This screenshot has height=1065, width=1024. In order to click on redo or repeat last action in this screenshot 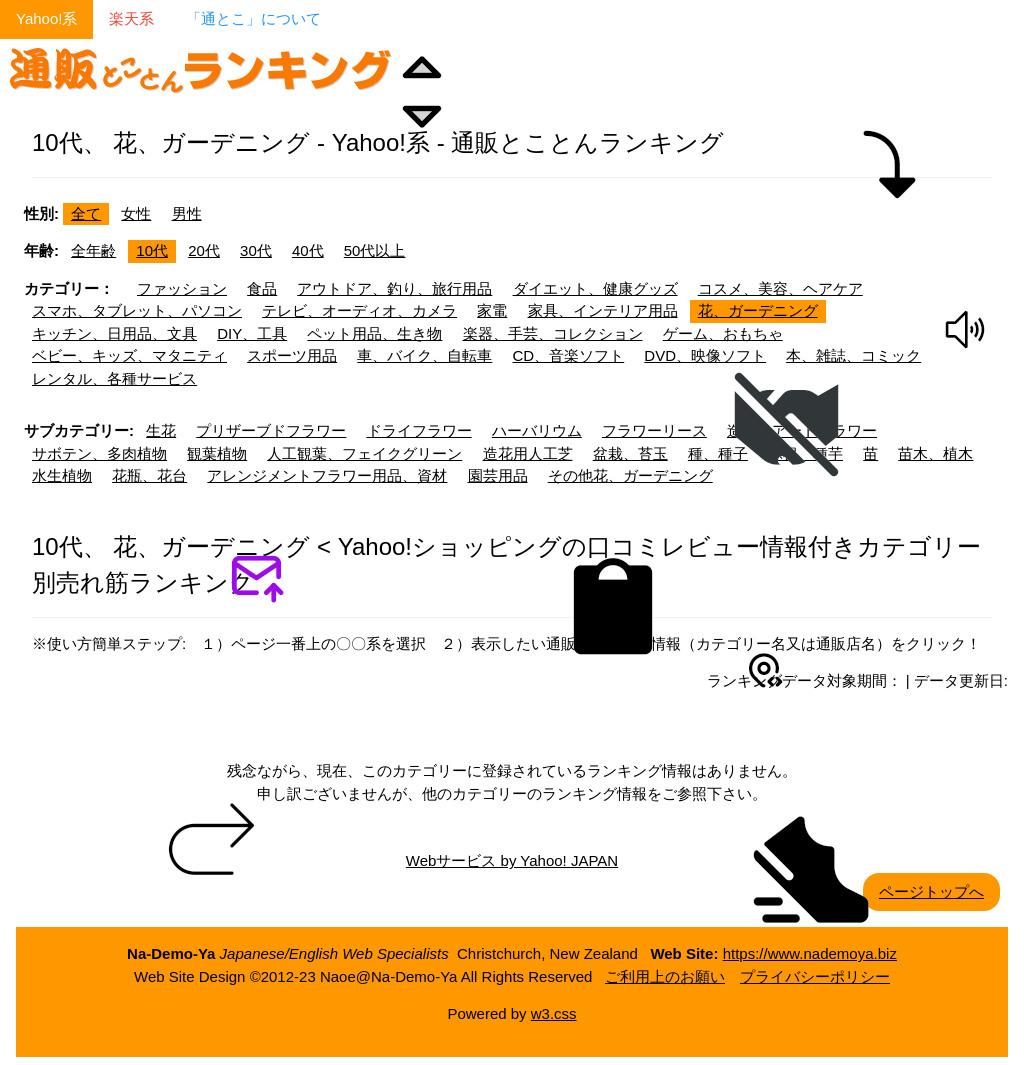, I will do `click(211, 842)`.